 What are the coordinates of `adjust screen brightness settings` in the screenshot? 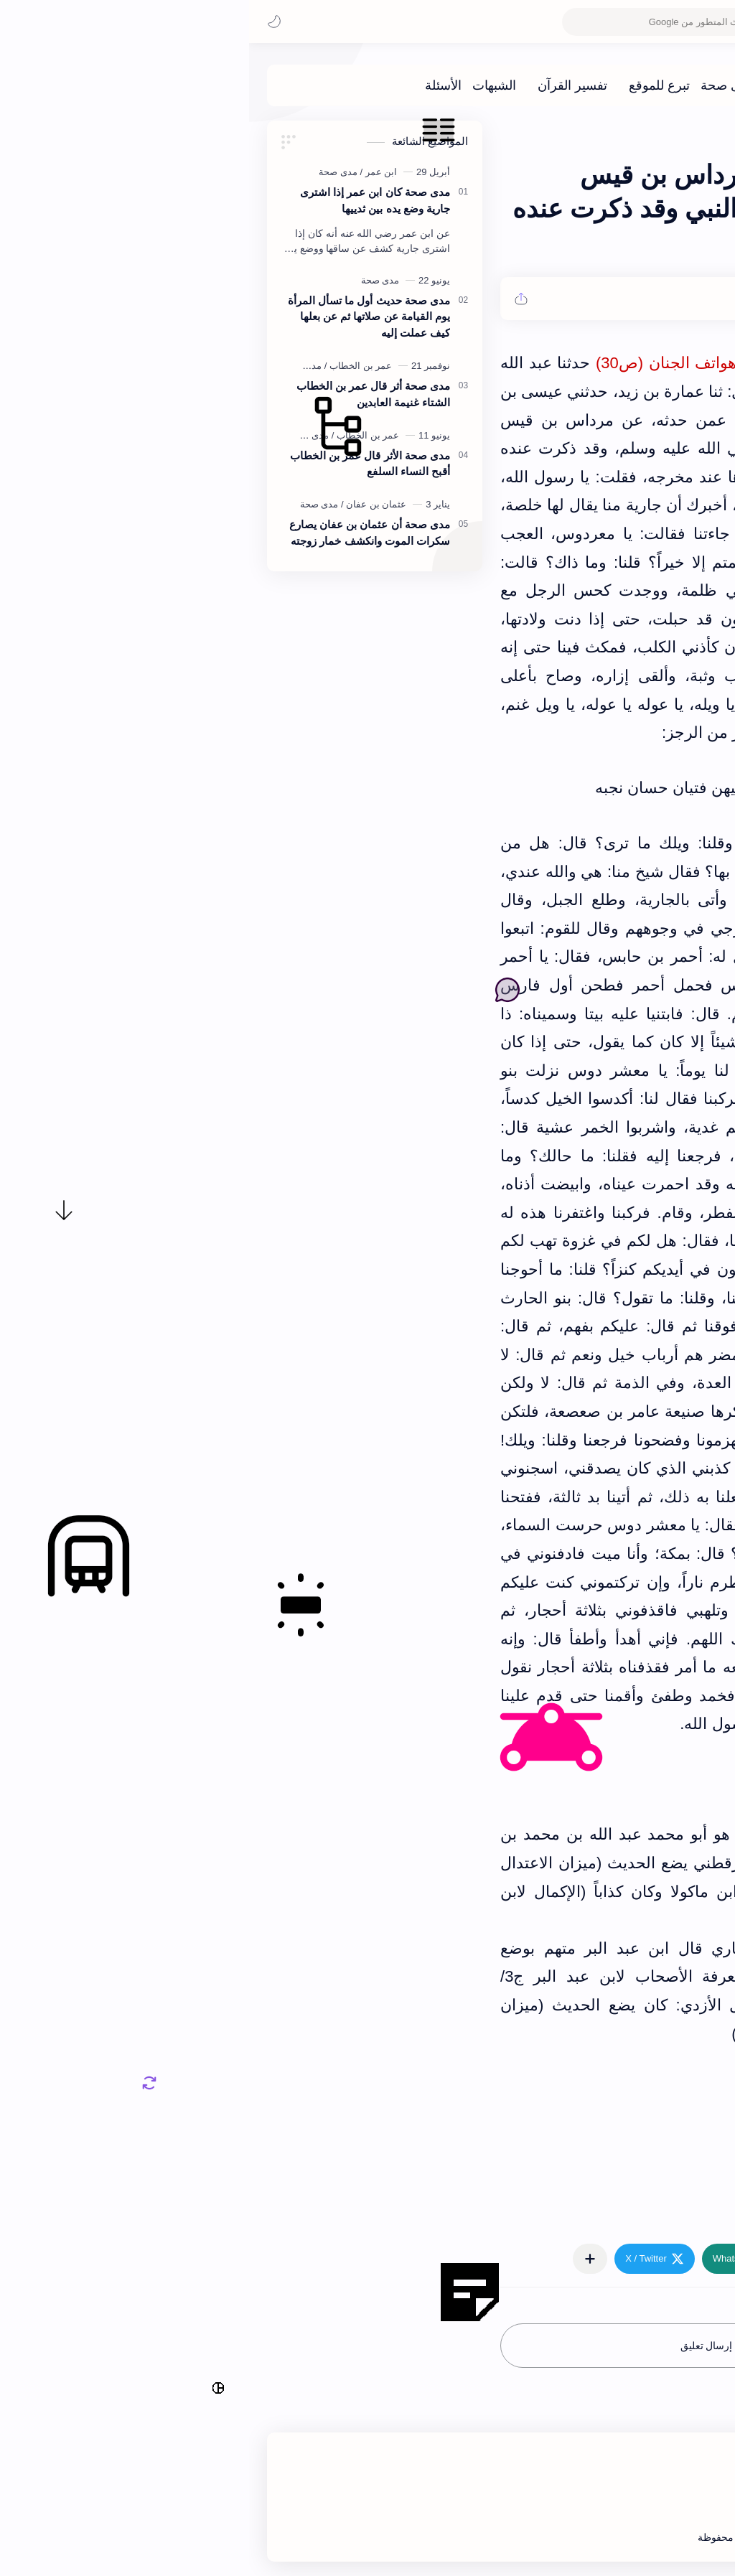 It's located at (301, 1605).